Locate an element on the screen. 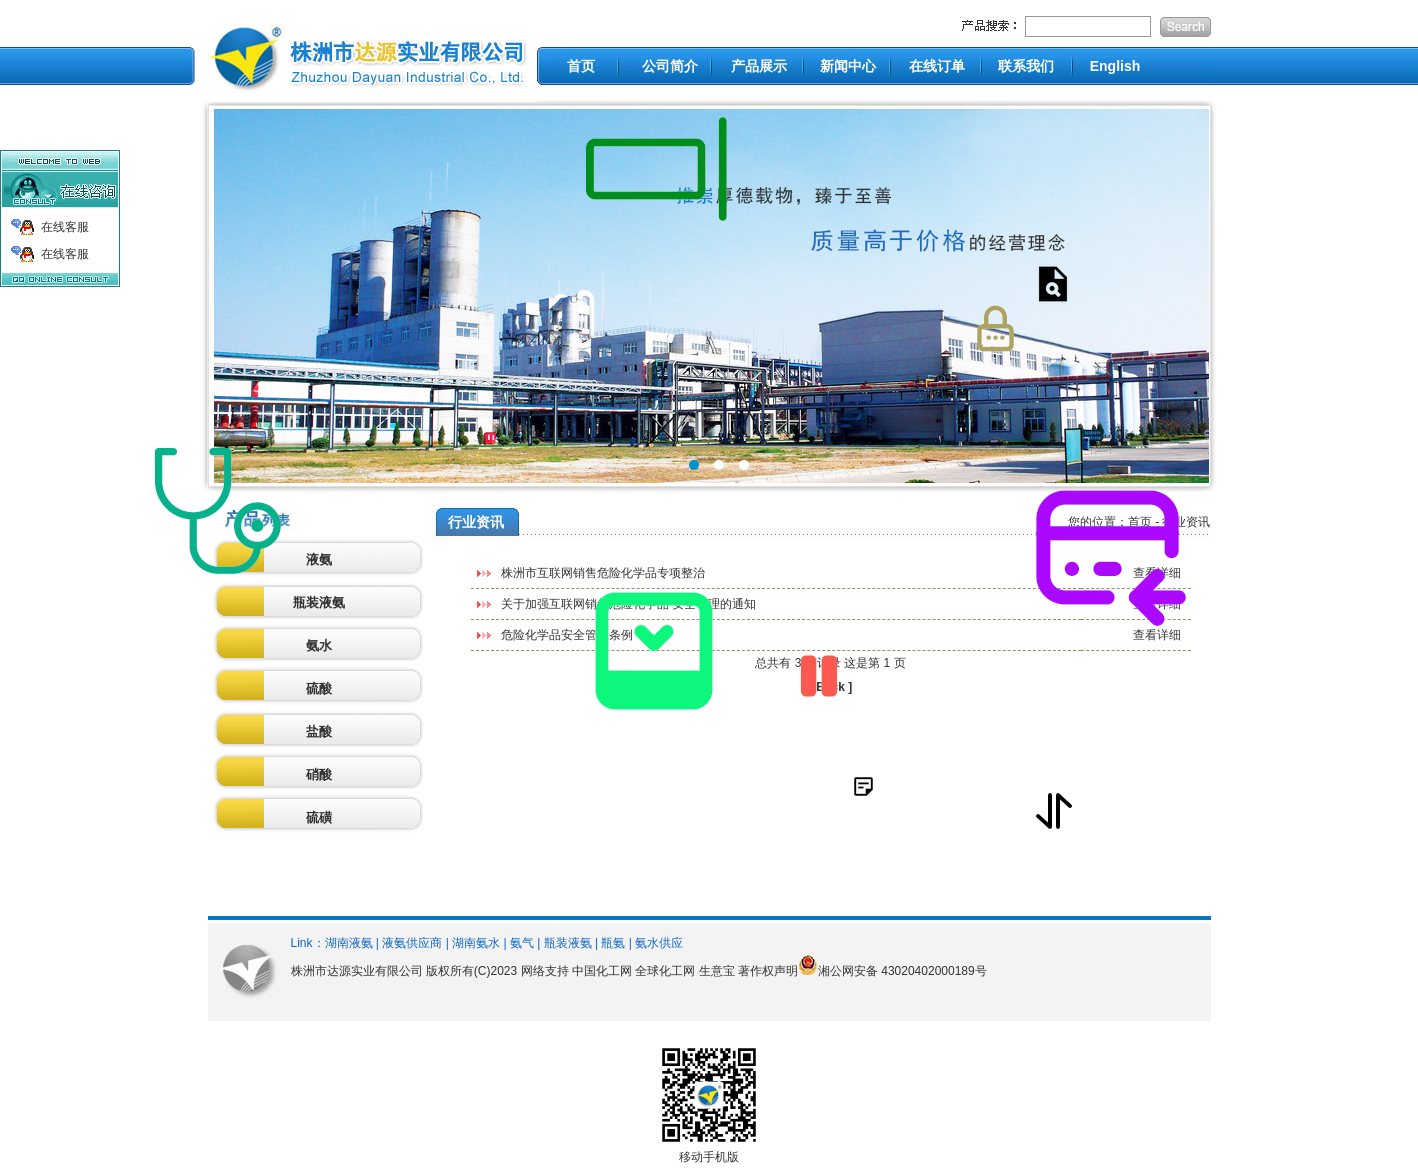  create a new note is located at coordinates (863, 786).